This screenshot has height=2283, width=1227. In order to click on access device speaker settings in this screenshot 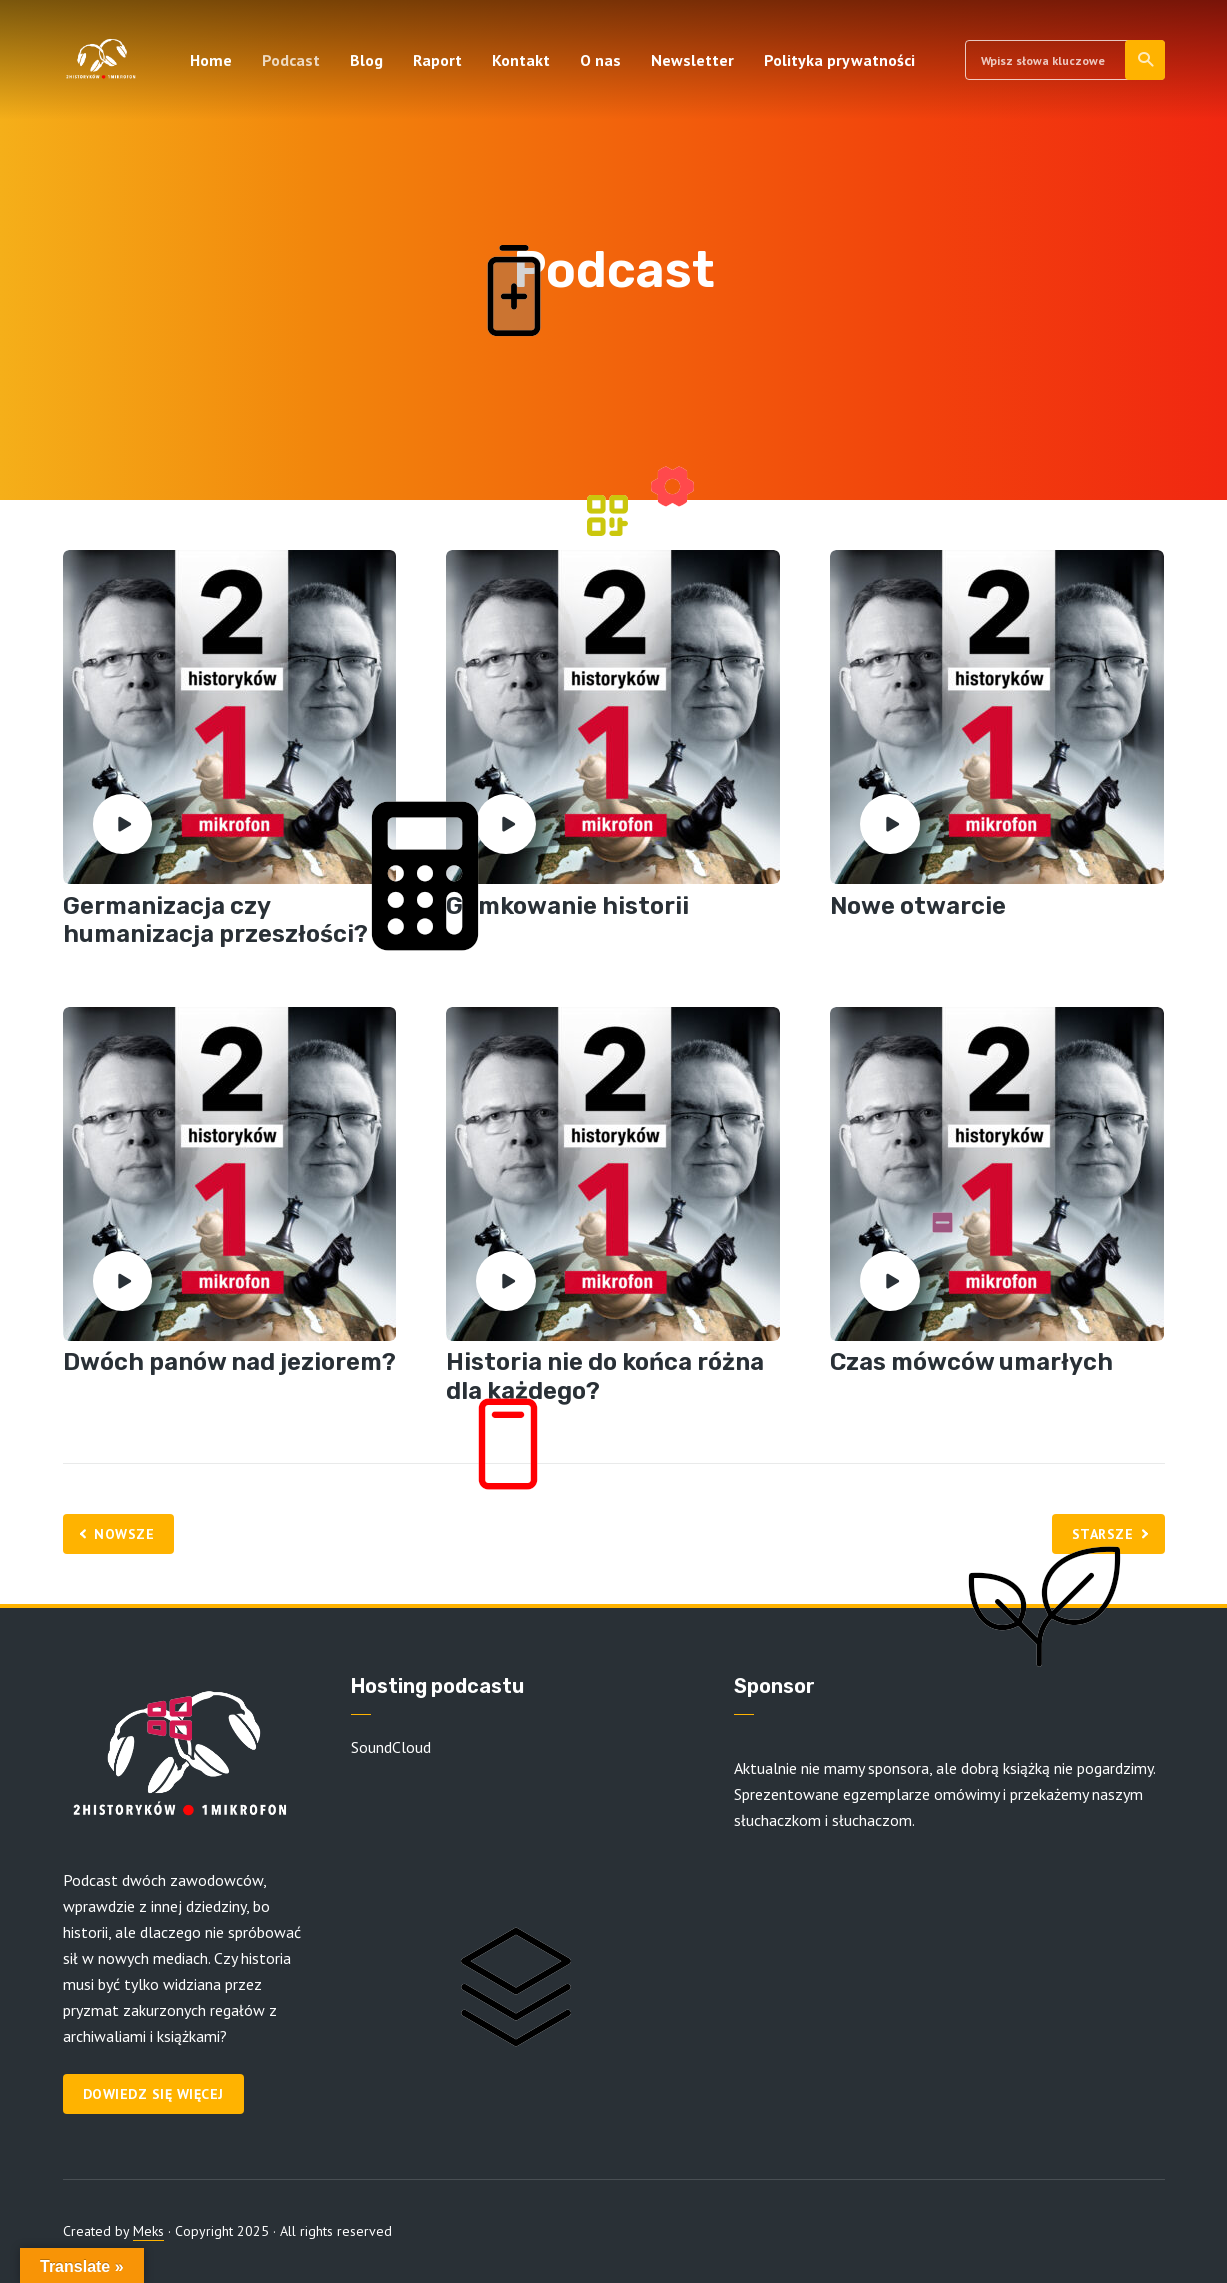, I will do `click(508, 1444)`.